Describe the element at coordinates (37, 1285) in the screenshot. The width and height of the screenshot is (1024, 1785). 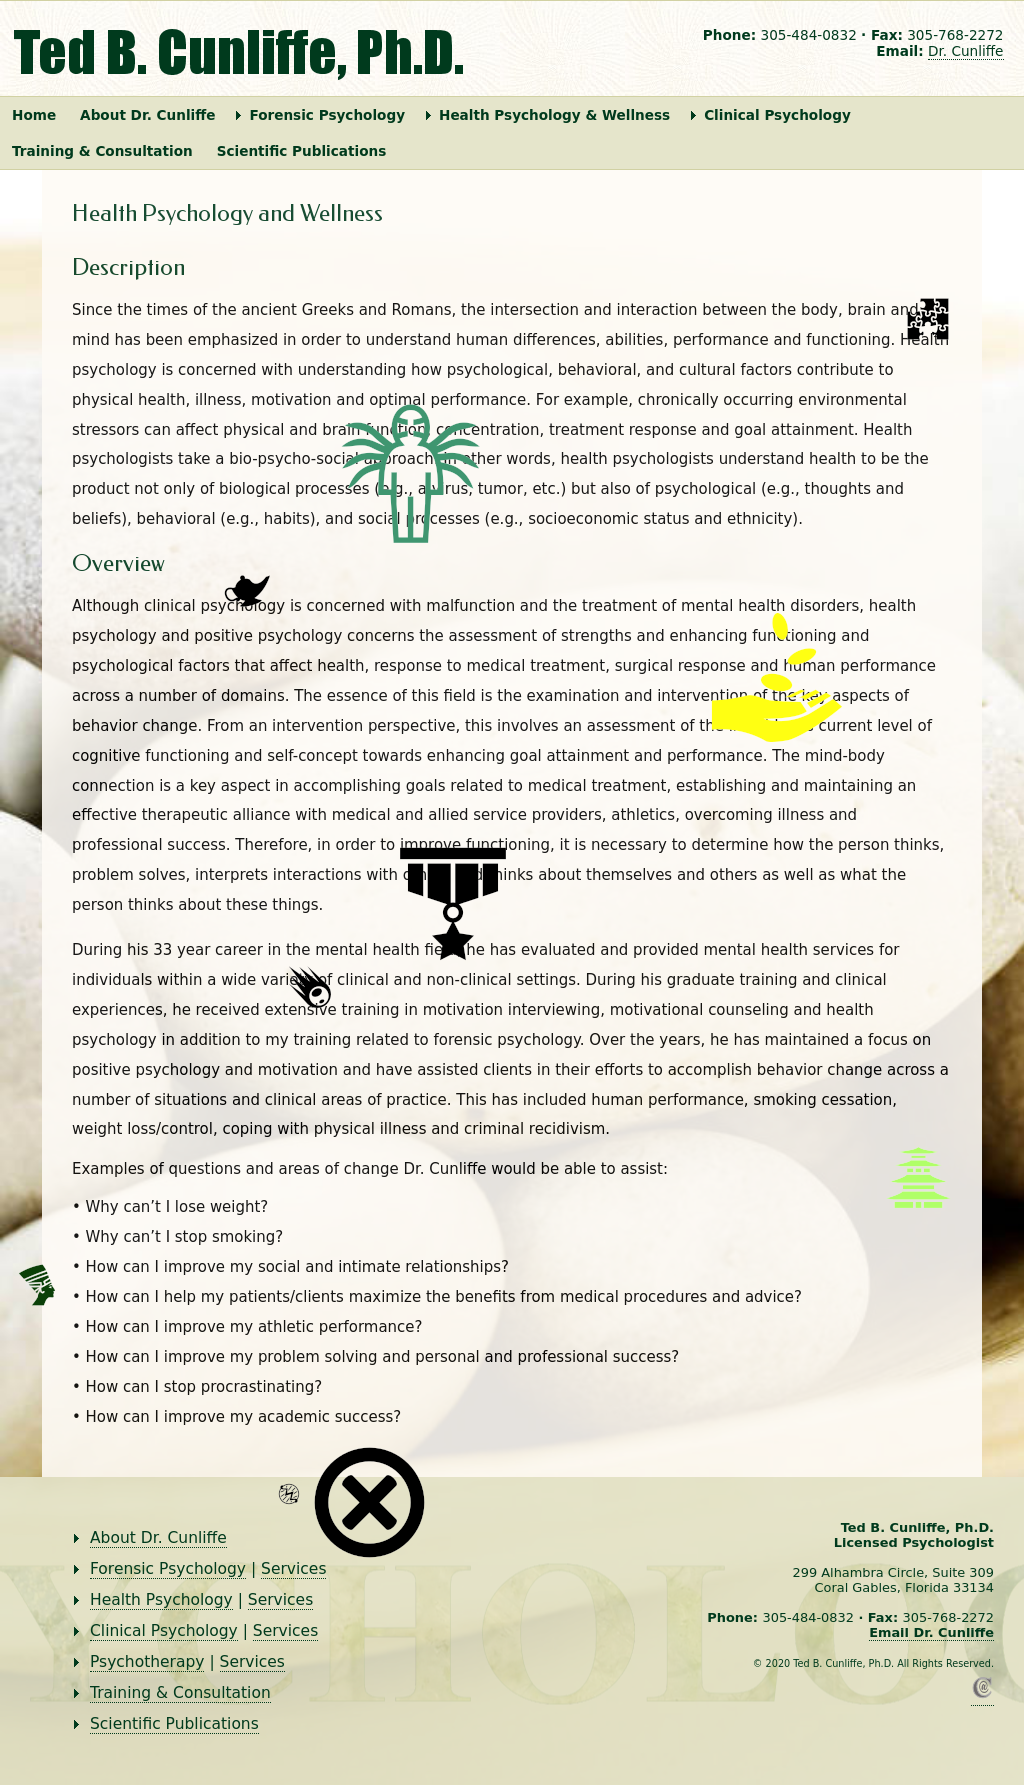
I see `access egyptian or ancient history themed content` at that location.